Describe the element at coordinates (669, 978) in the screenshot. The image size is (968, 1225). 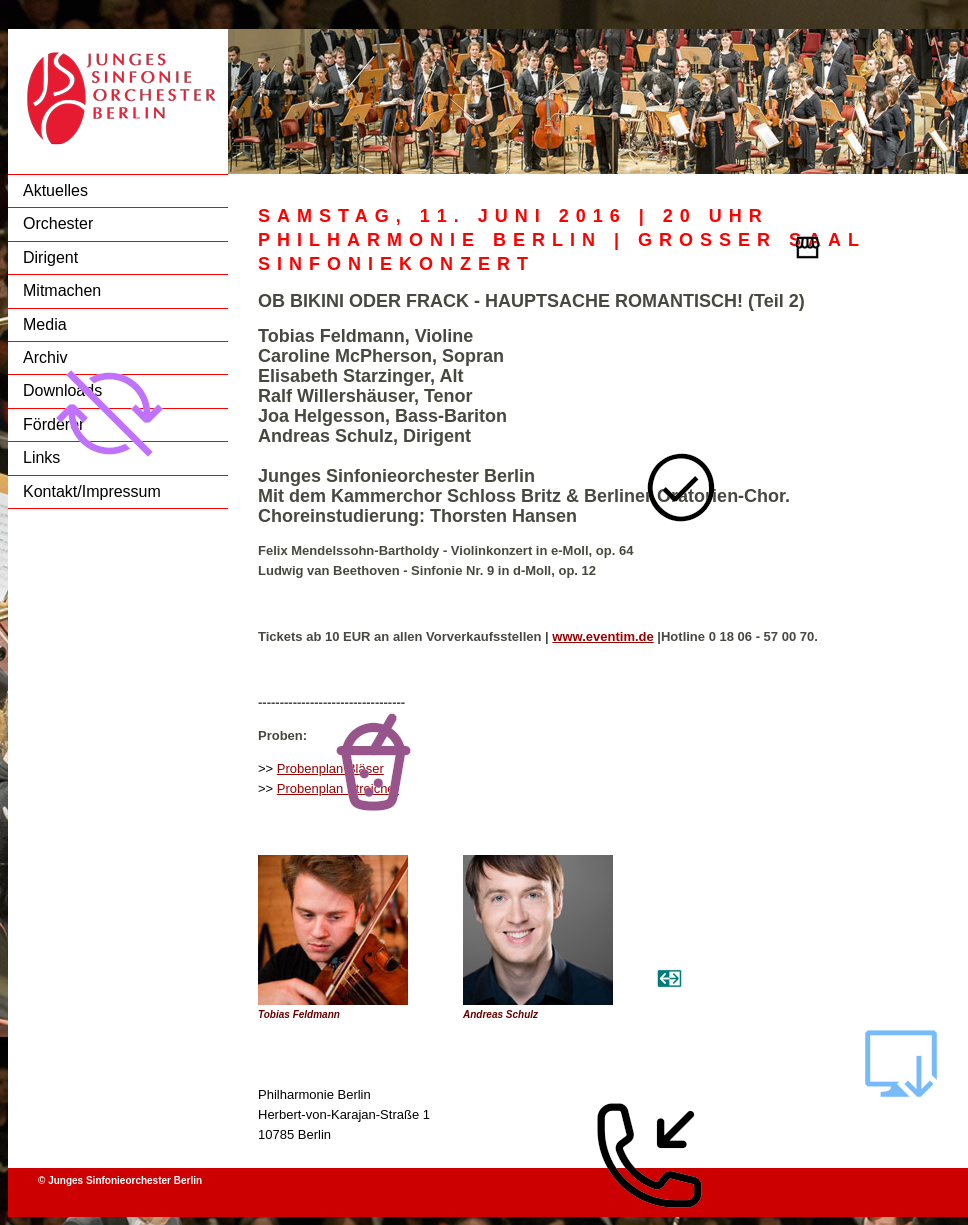
I see `toggle between true/false boolean values` at that location.